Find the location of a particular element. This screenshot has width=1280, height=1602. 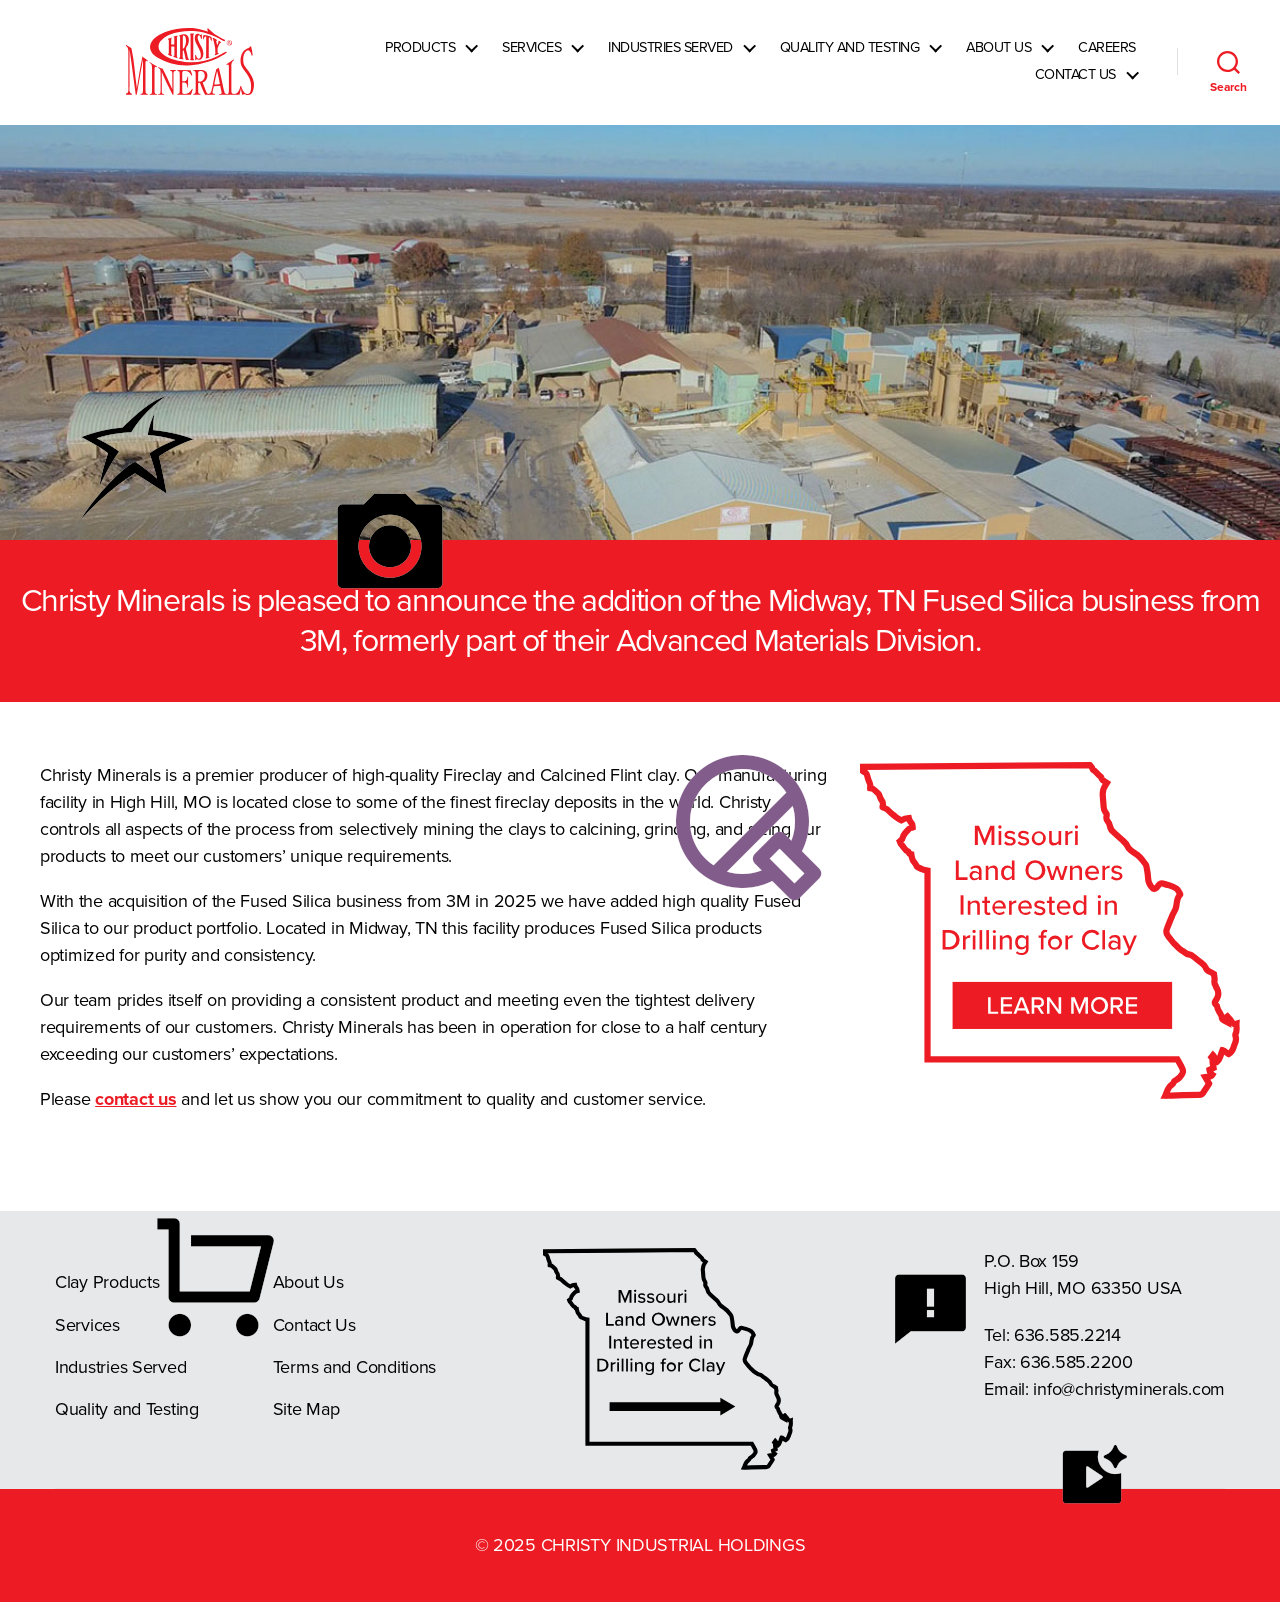

access AI-powered video features is located at coordinates (1092, 1477).